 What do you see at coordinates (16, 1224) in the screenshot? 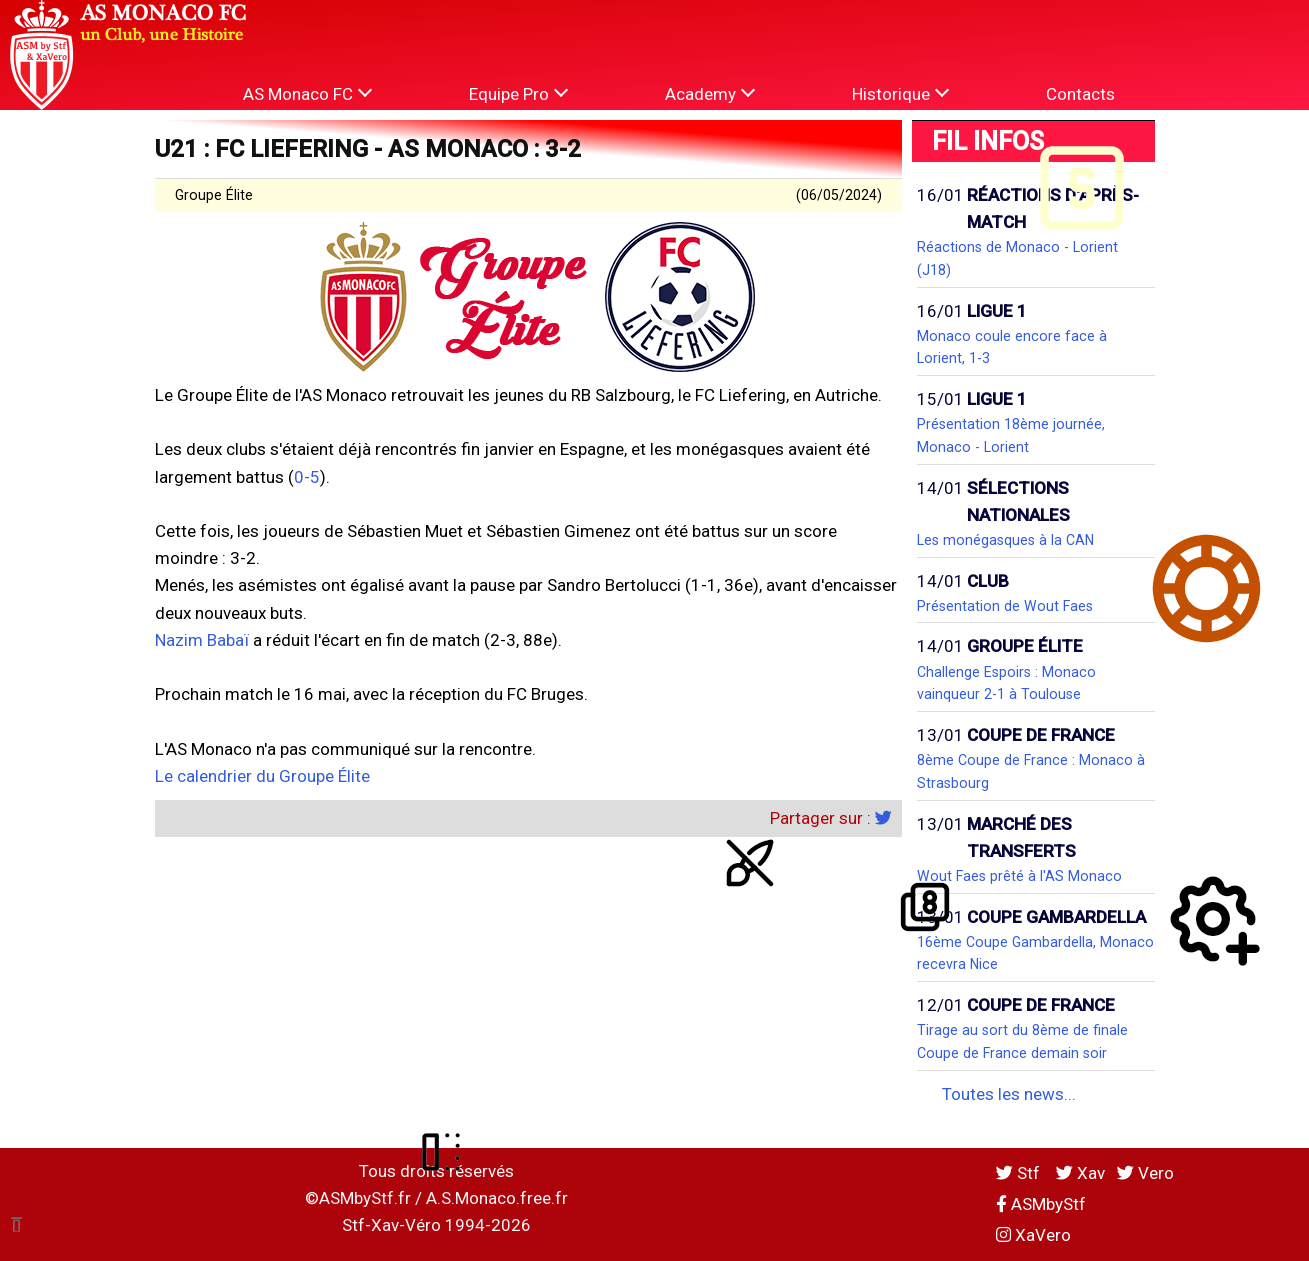
I see `align object to top edge` at bounding box center [16, 1224].